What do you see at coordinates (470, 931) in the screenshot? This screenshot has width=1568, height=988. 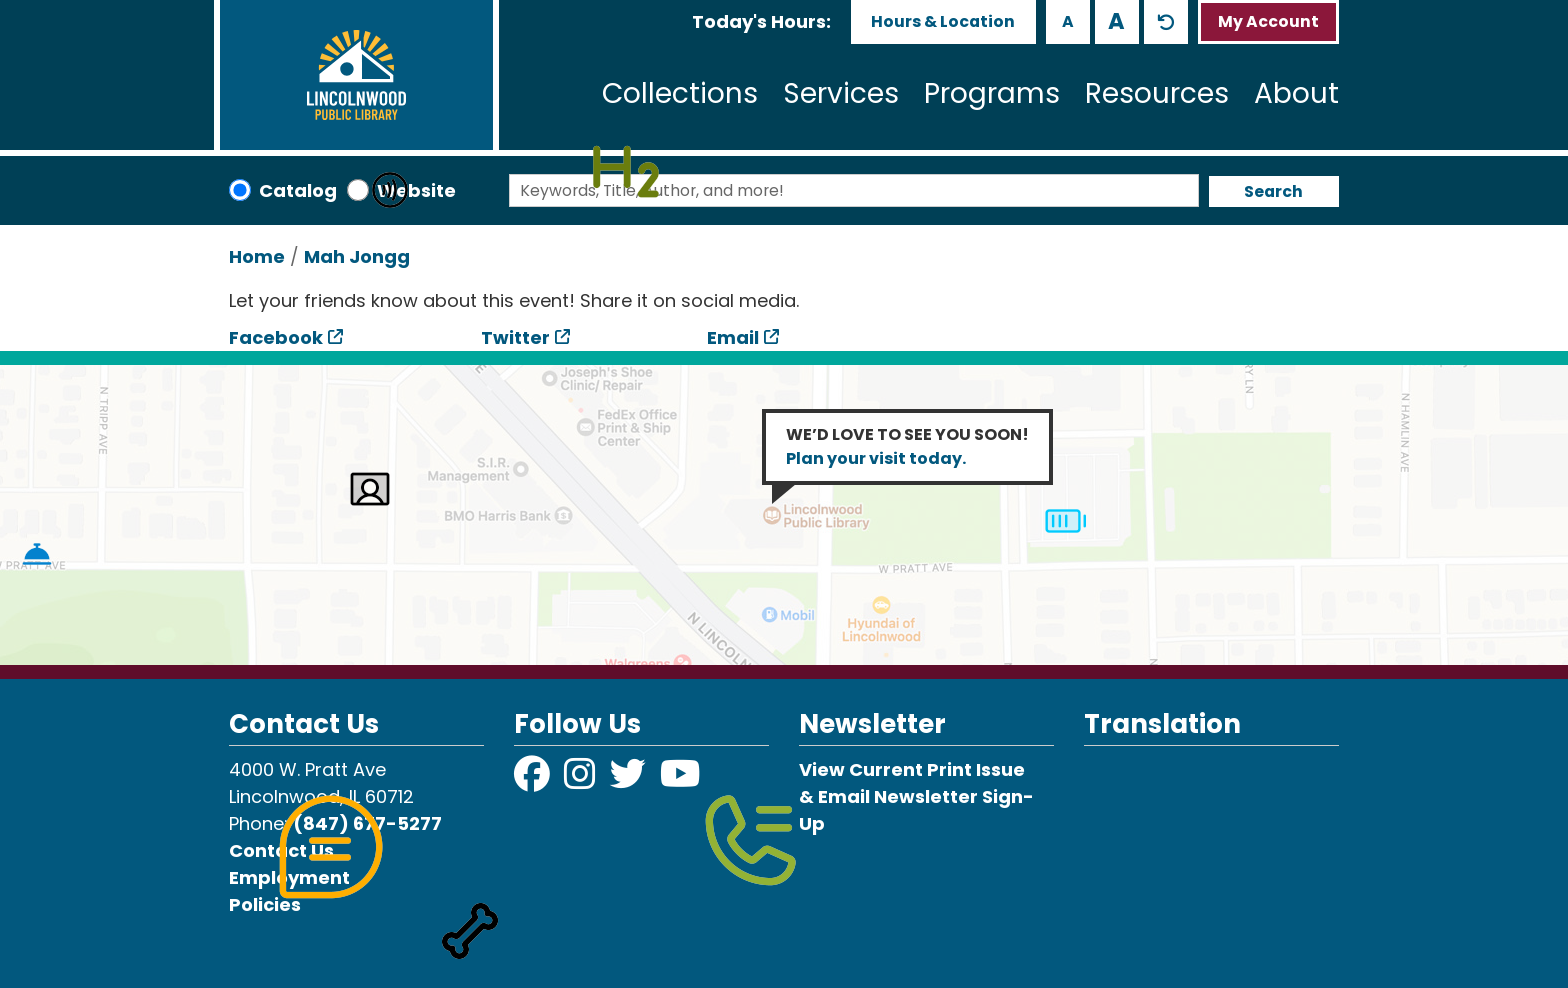 I see `access pet-related features or settings` at bounding box center [470, 931].